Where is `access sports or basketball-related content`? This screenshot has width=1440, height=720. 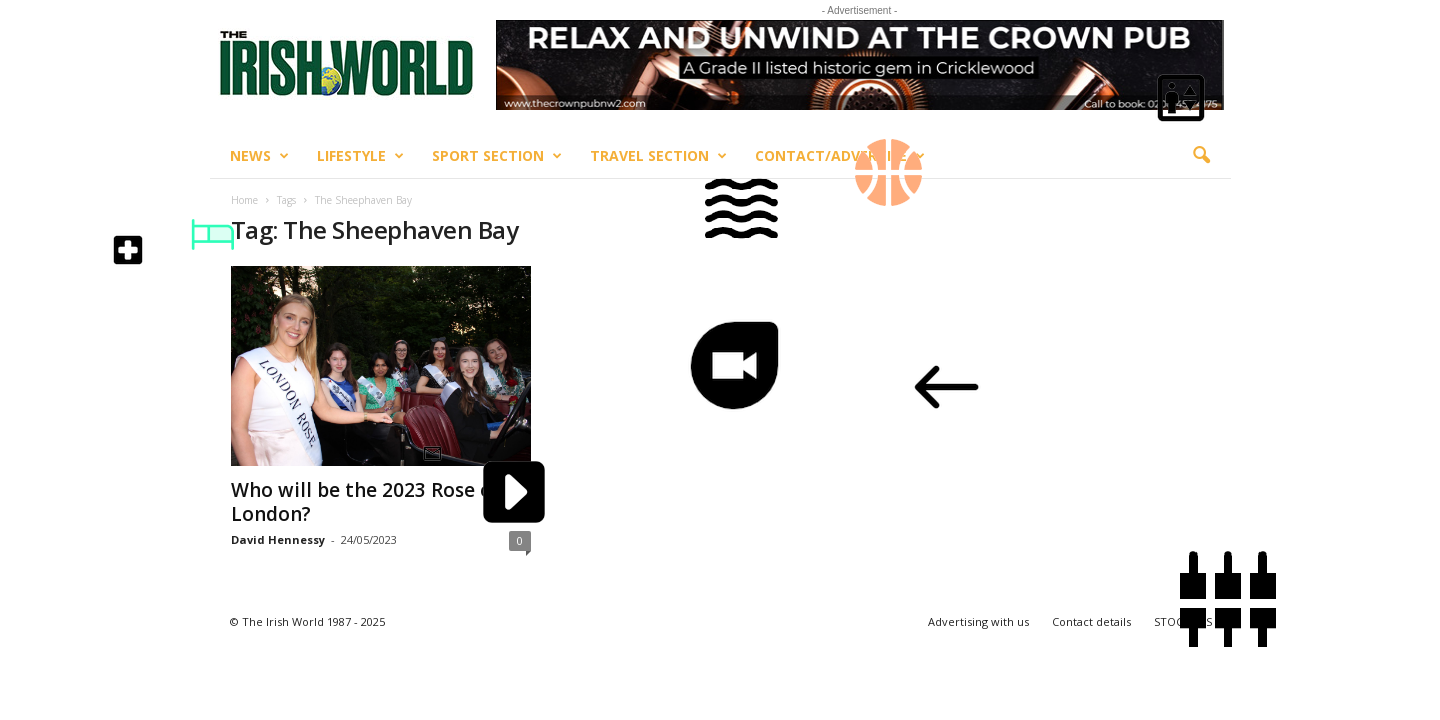
access sports or basketball-related content is located at coordinates (888, 172).